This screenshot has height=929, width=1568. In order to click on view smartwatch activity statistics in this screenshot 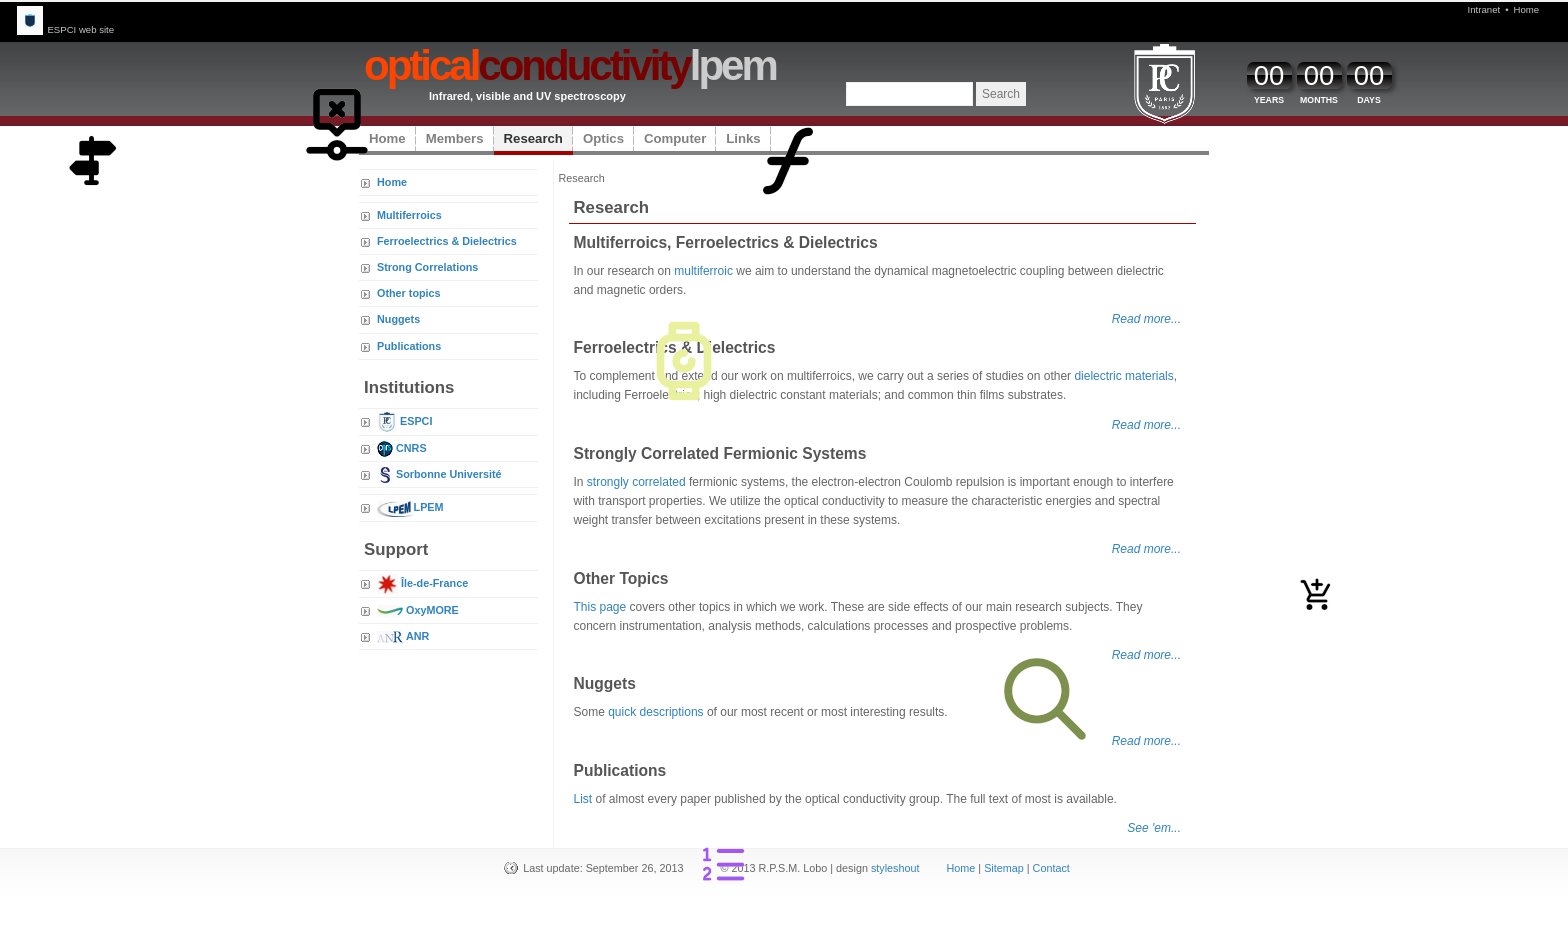, I will do `click(684, 361)`.